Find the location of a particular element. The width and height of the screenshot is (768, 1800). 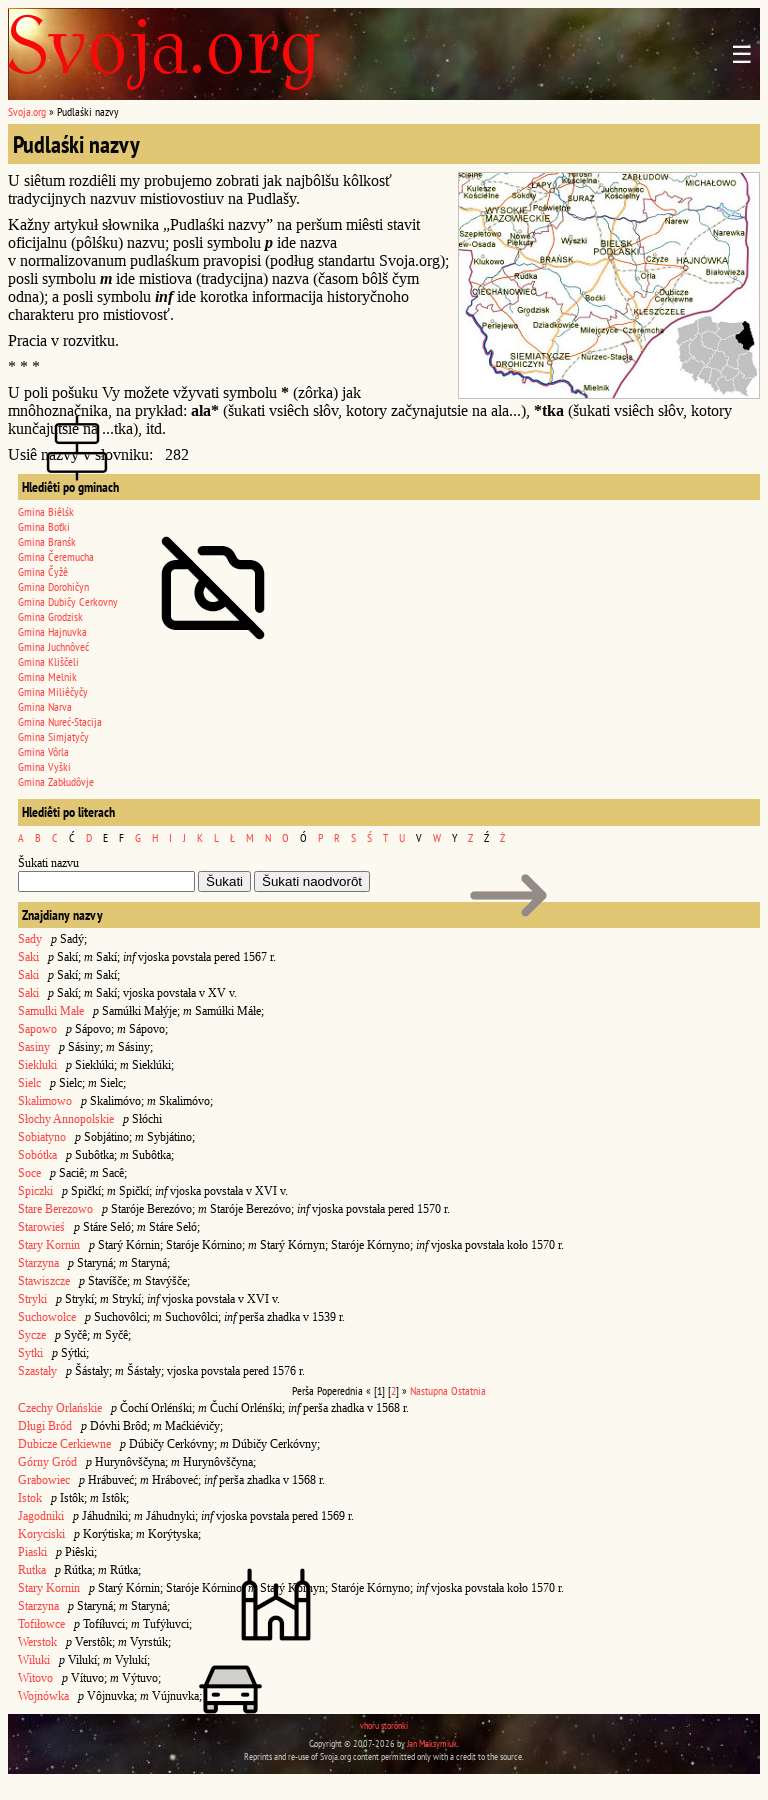

align objects to horizontal center is located at coordinates (77, 448).